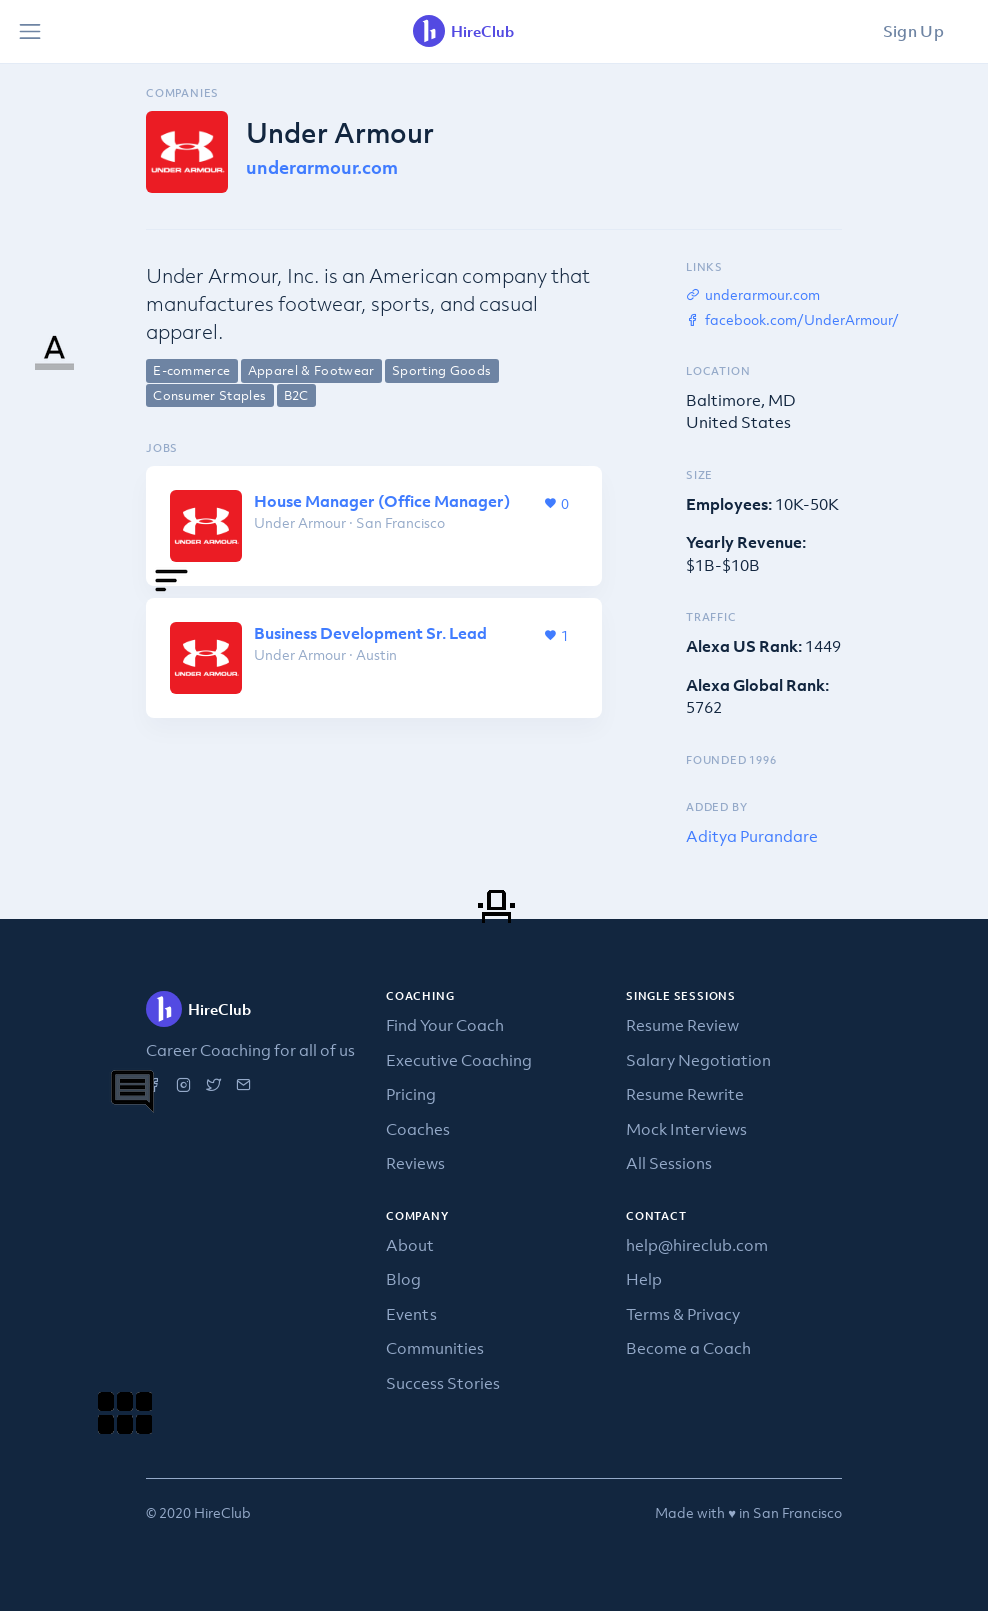  What do you see at coordinates (123, 1414) in the screenshot?
I see `switch to grid view` at bounding box center [123, 1414].